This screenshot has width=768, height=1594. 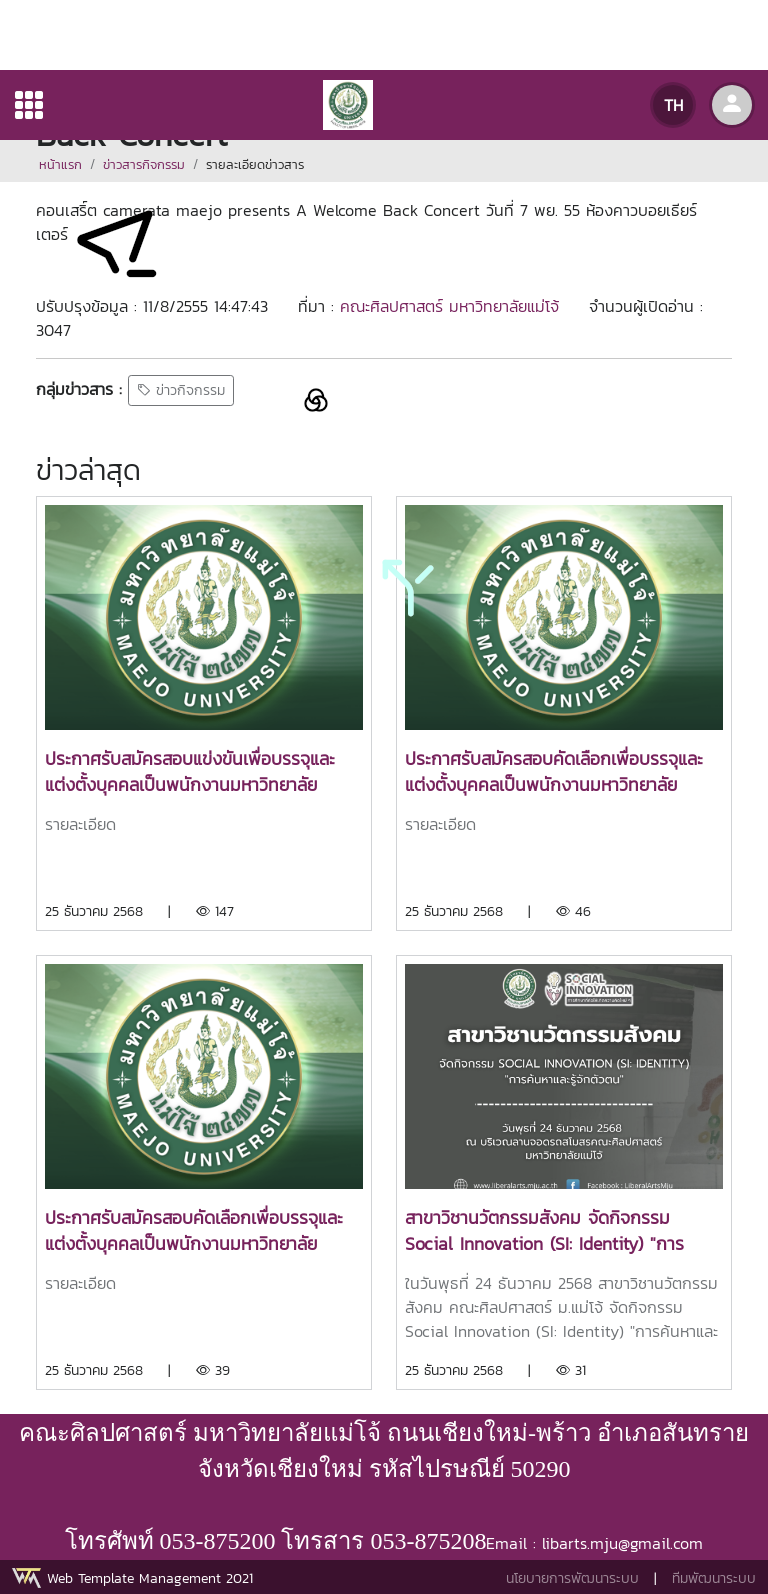 What do you see at coordinates (115, 247) in the screenshot?
I see `remove a saved location` at bounding box center [115, 247].